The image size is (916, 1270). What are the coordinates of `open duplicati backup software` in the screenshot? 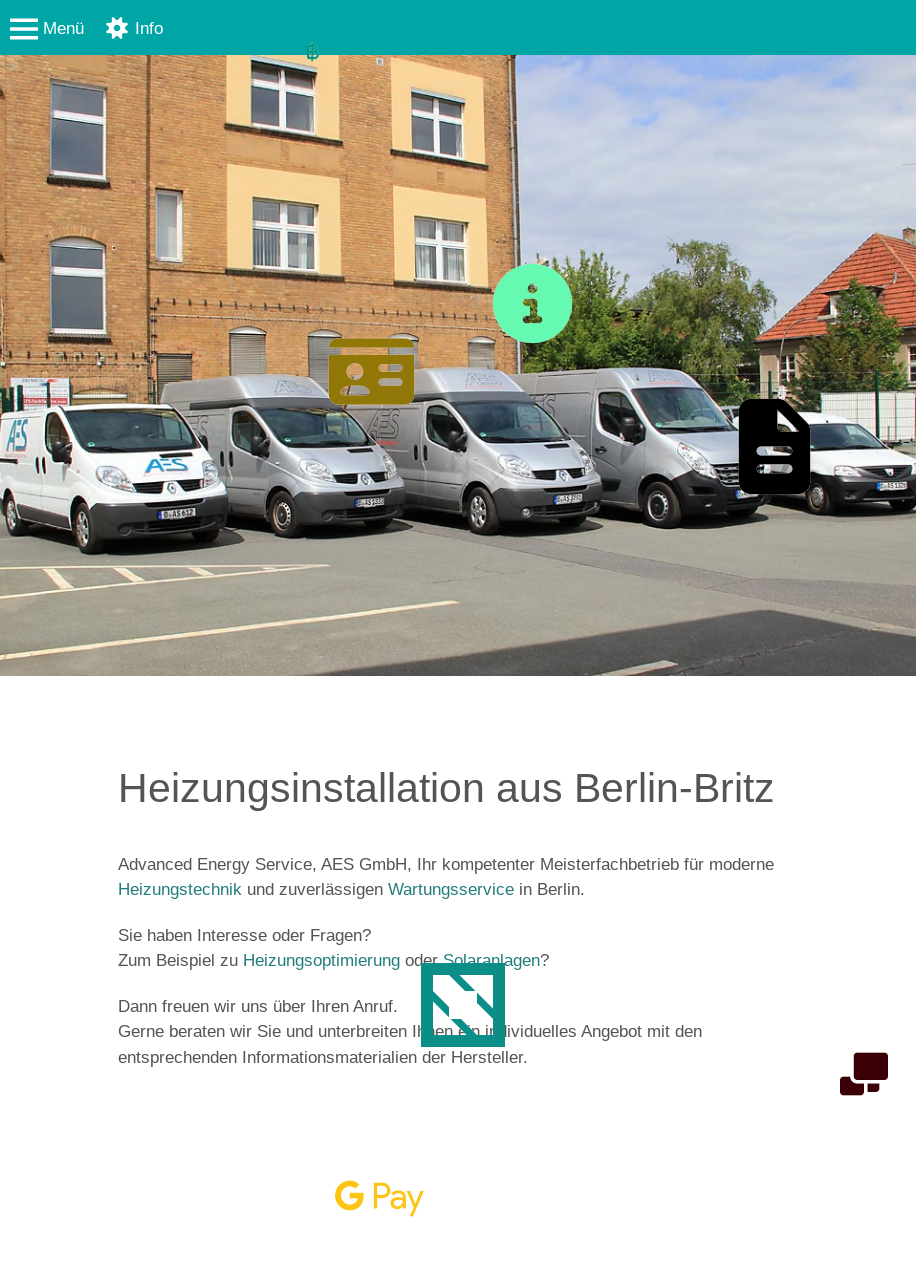 It's located at (864, 1074).